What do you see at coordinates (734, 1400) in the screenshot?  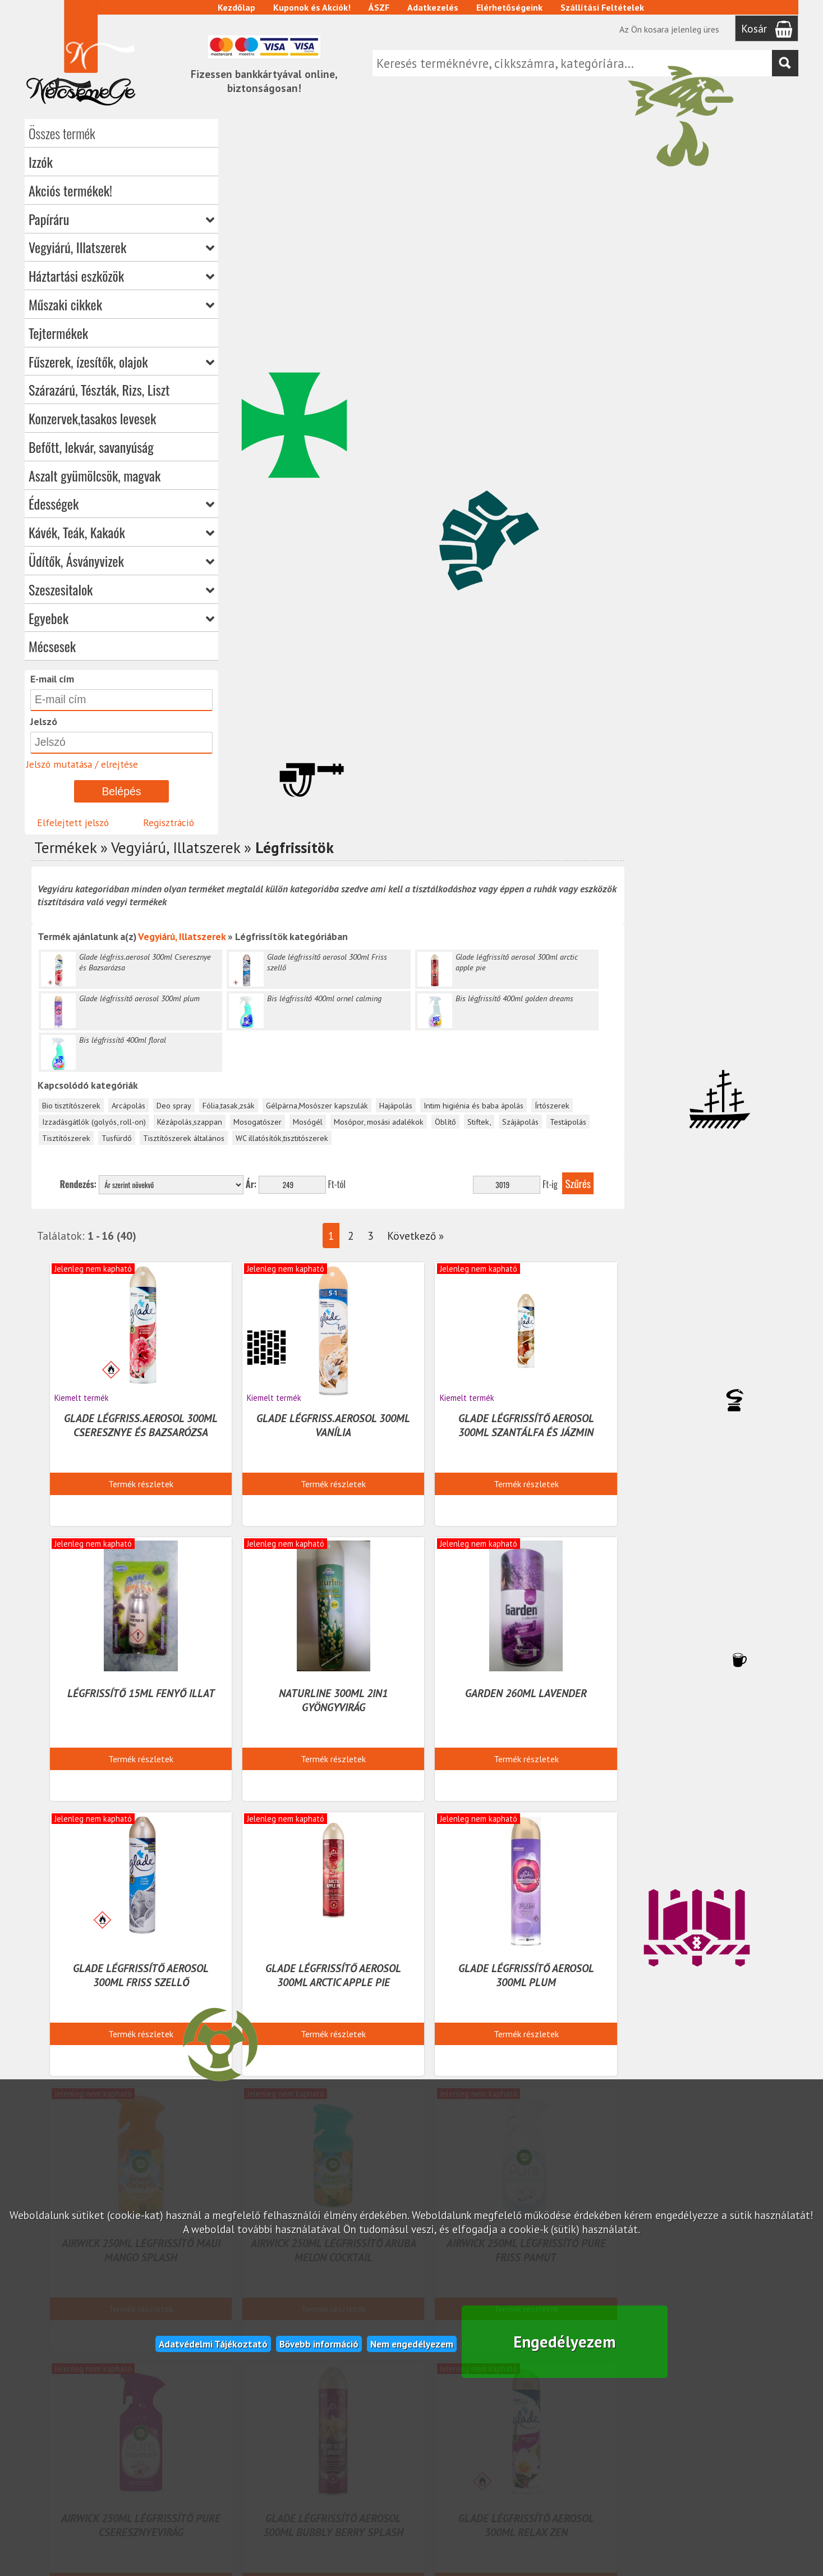 I see `access potion or alchemy inventory` at bounding box center [734, 1400].